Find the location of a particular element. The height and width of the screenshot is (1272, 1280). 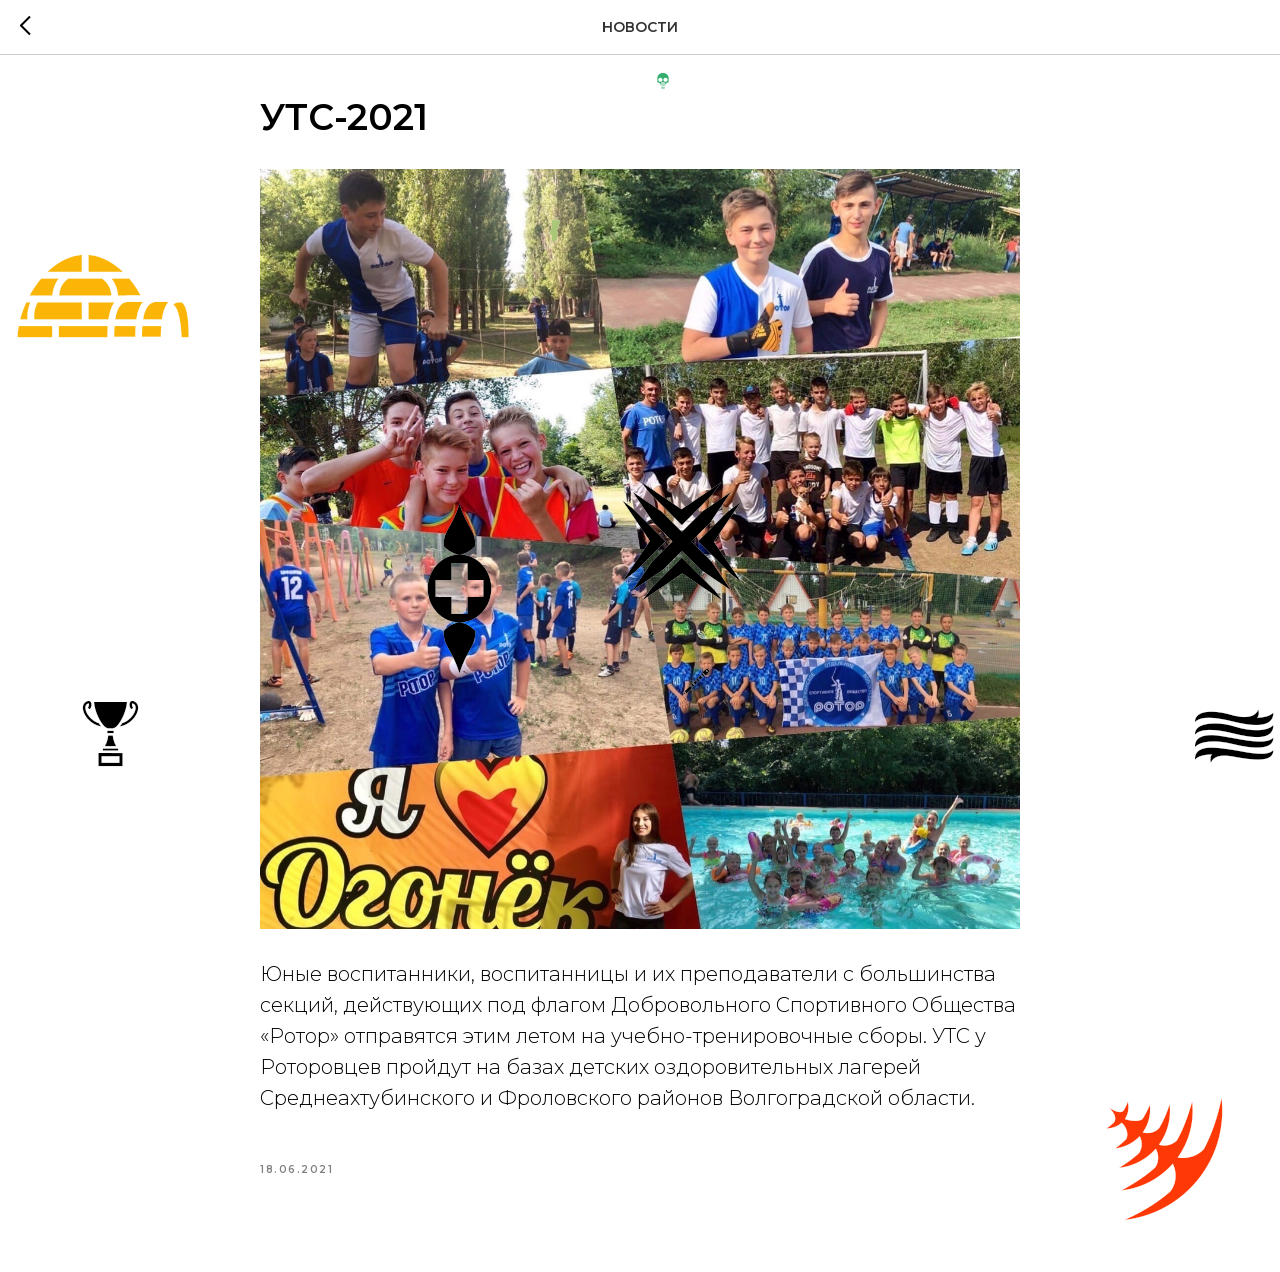

indicates player has reached level two status is located at coordinates (459, 588).